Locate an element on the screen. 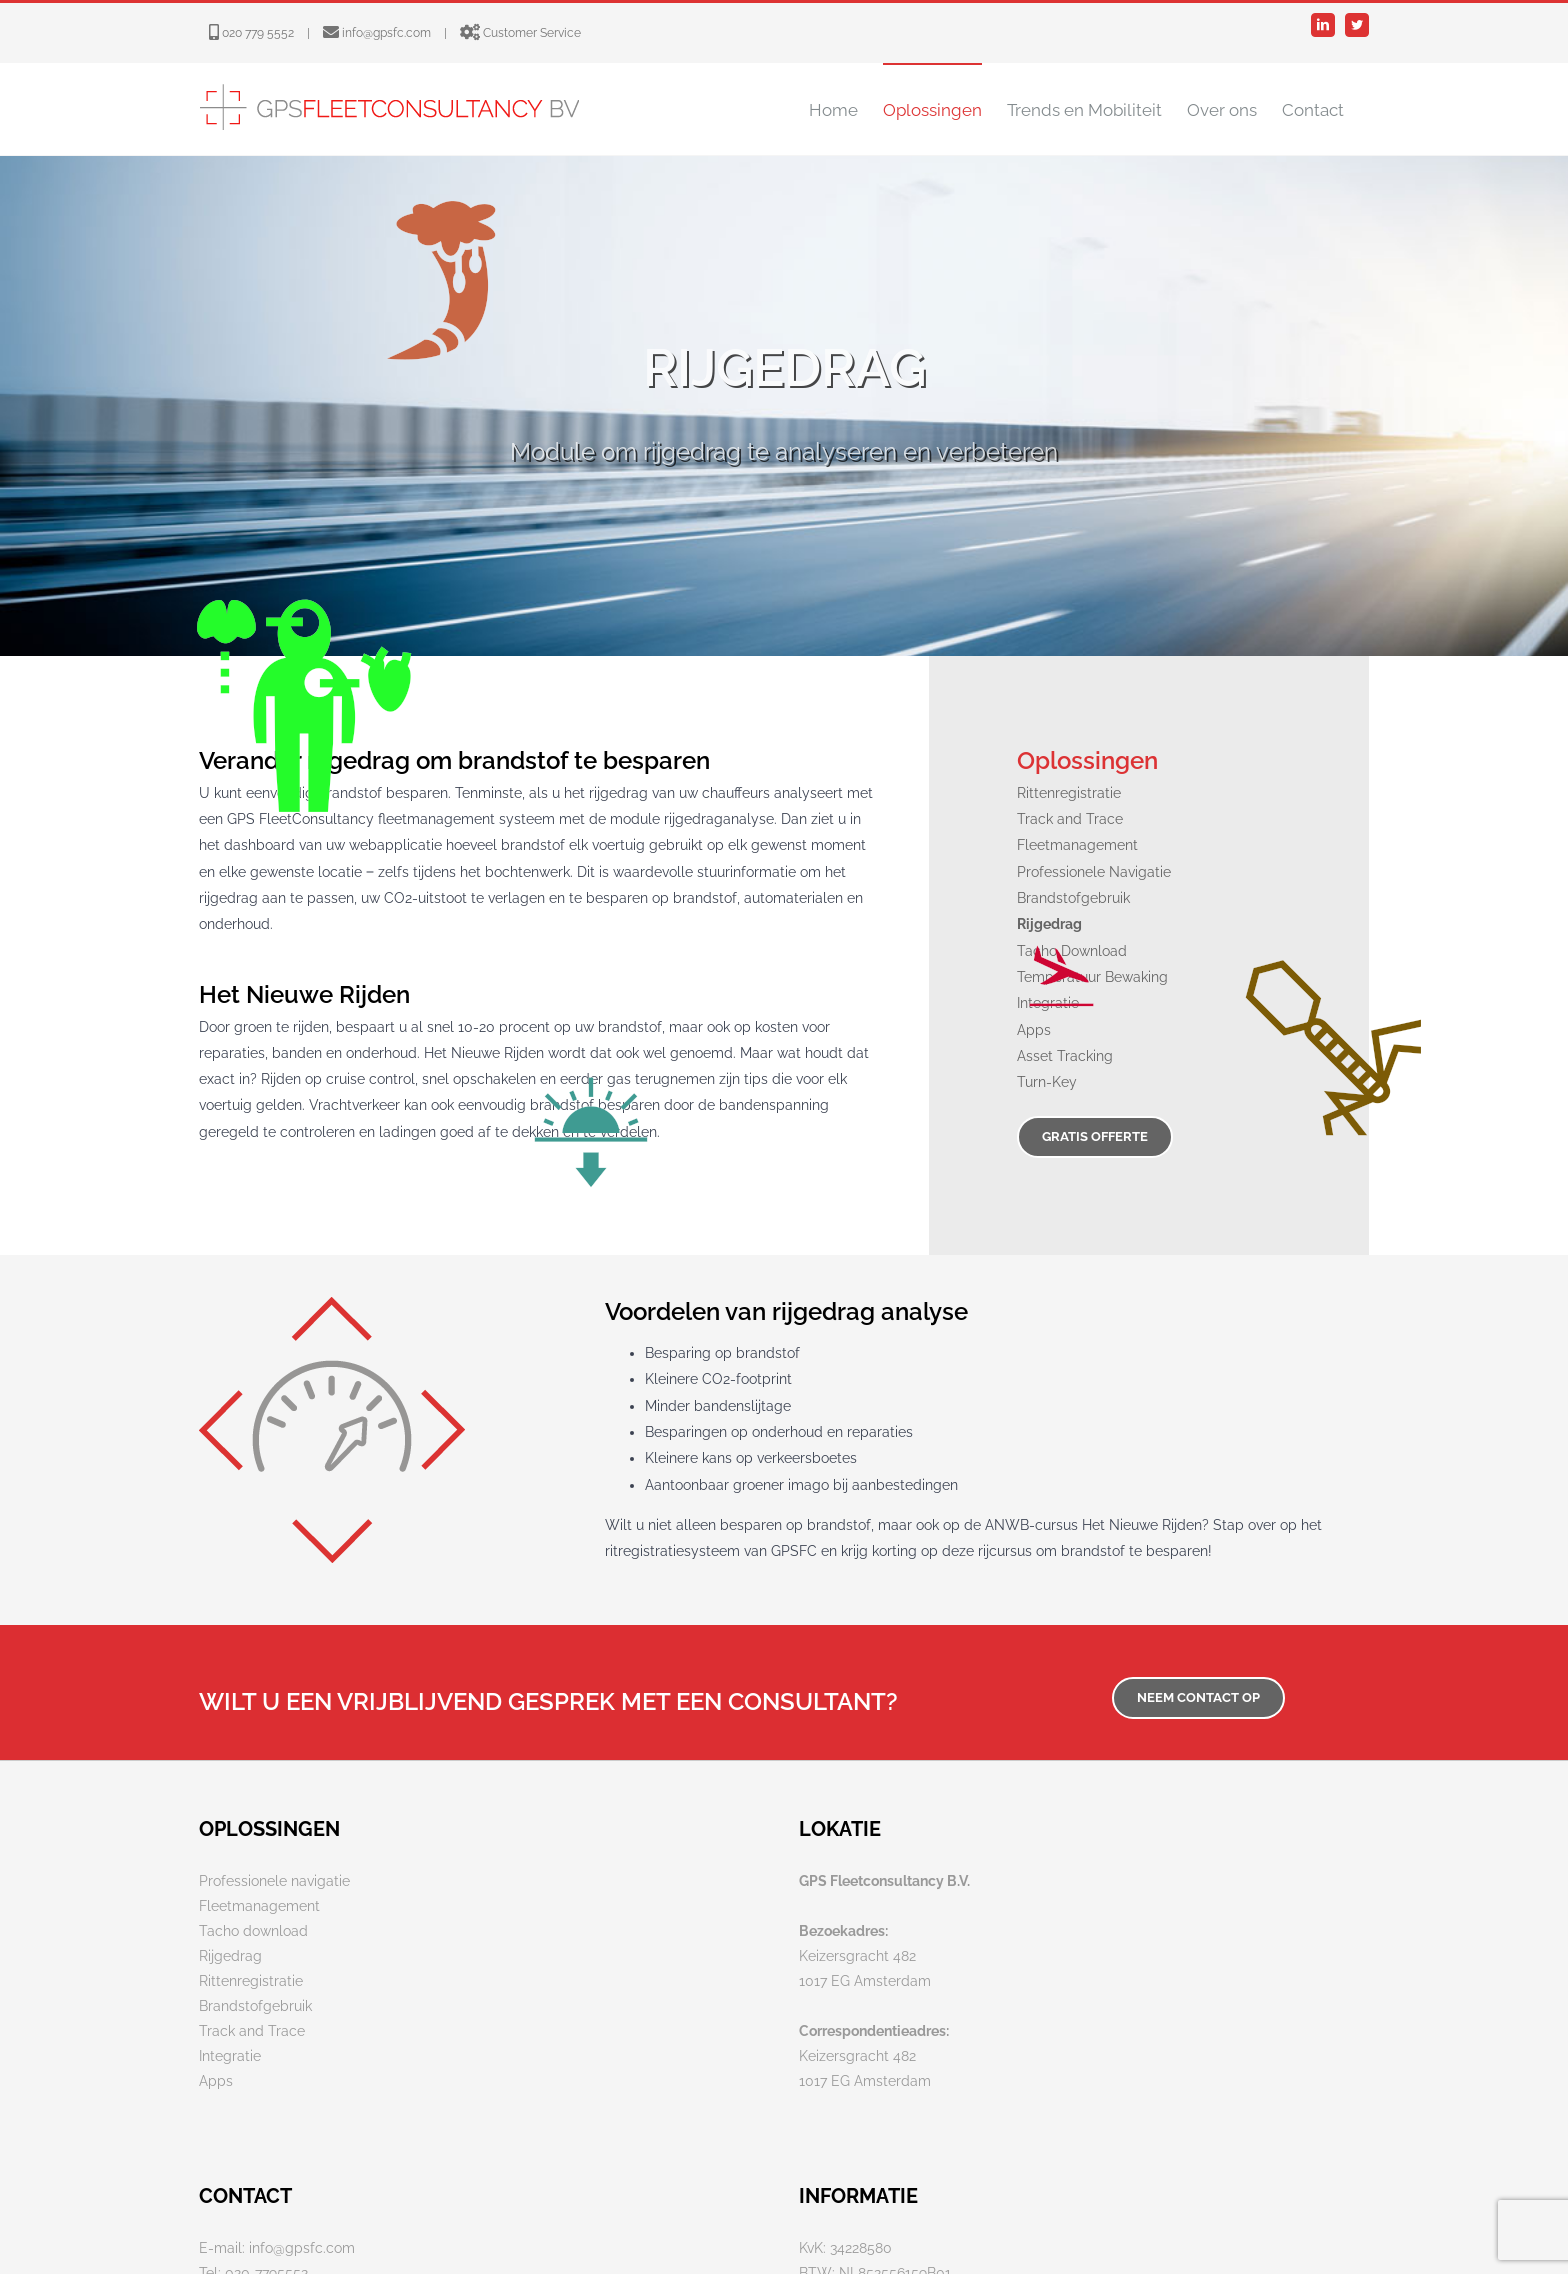 Image resolution: width=1568 pixels, height=2274 pixels. indicates virus or malware detected is located at coordinates (1332, 1047).